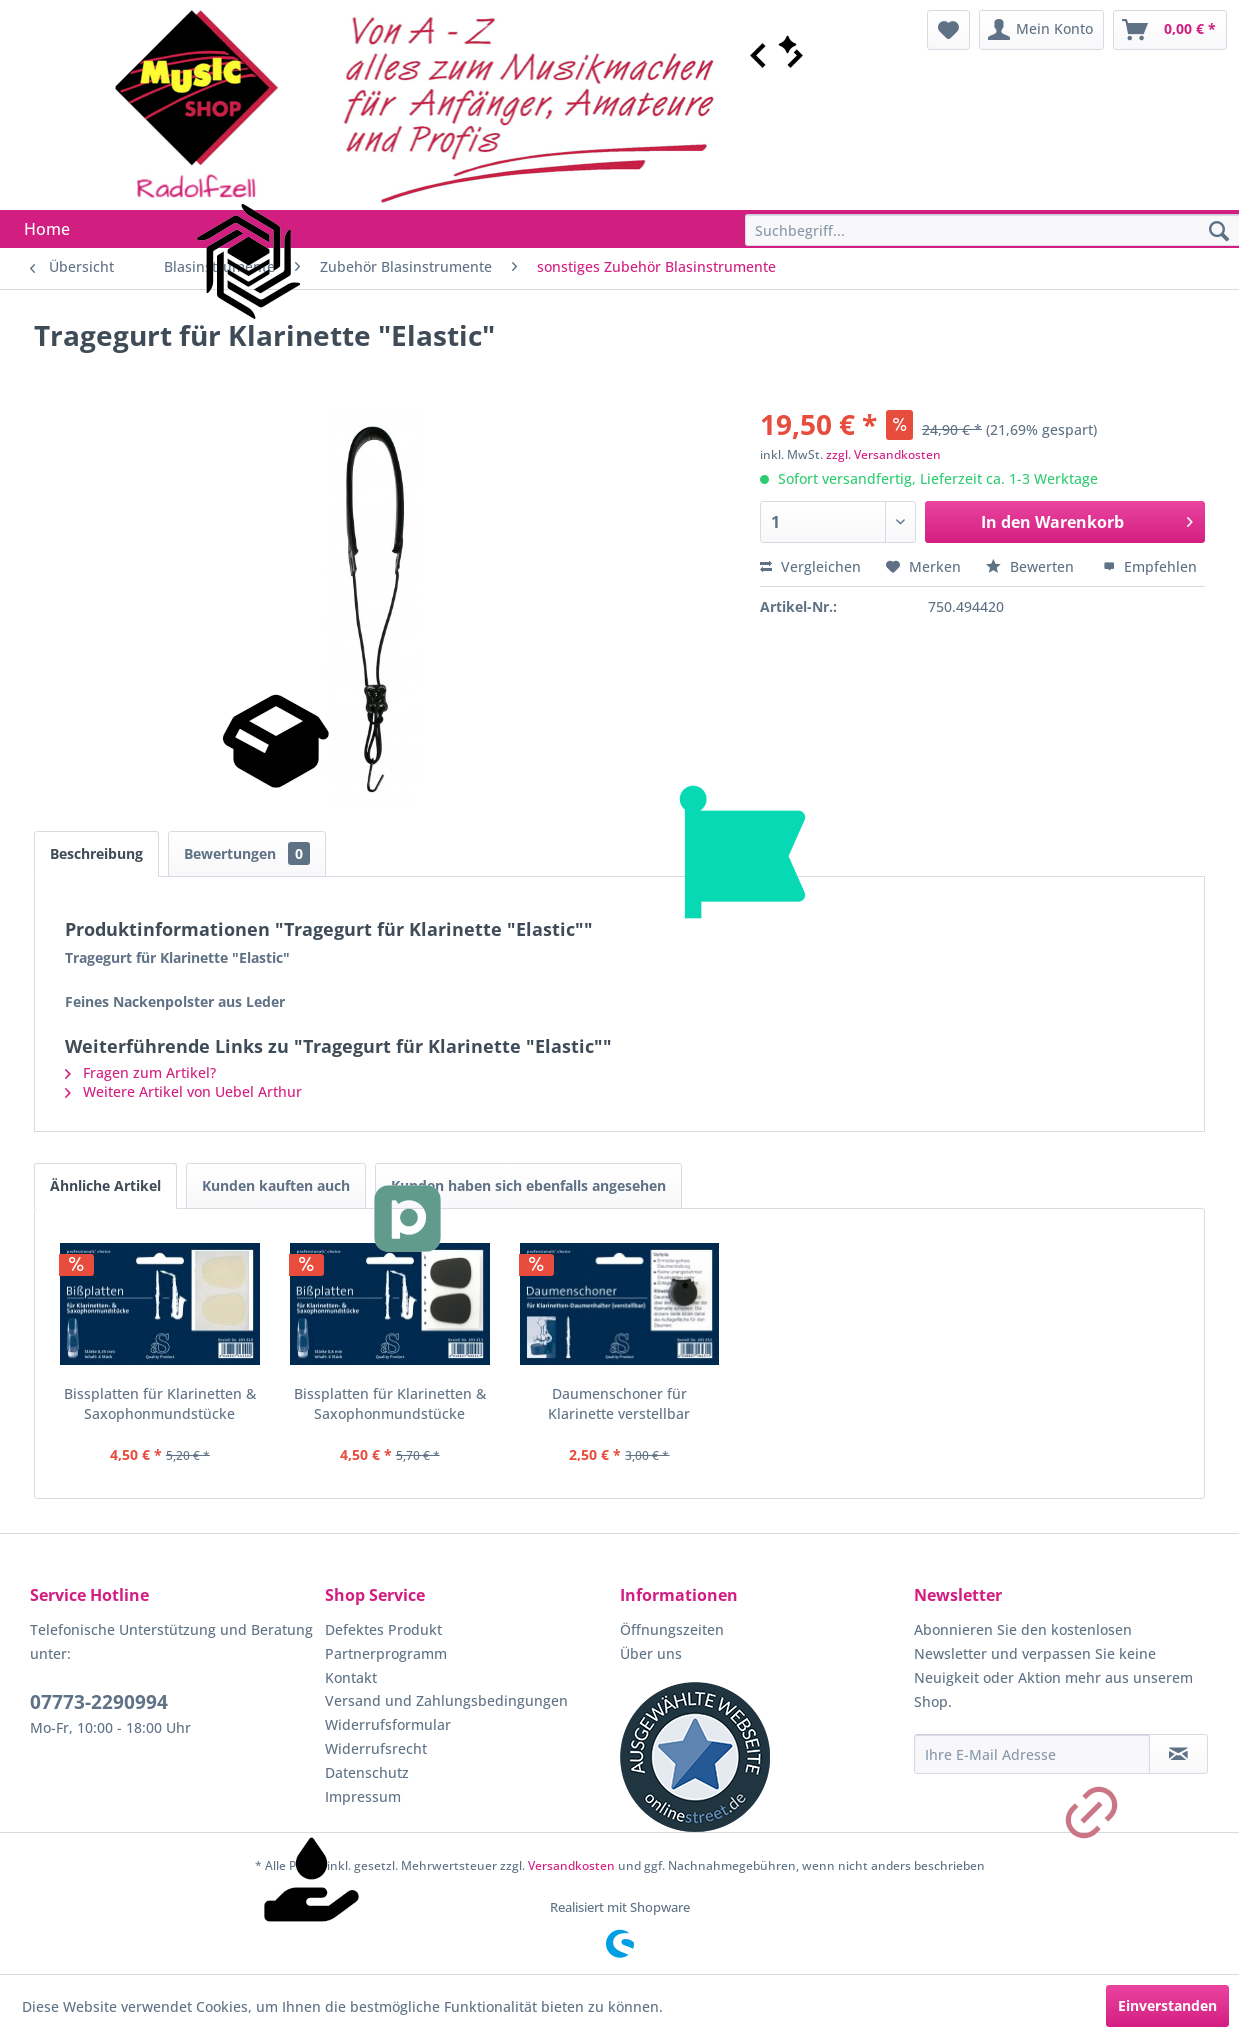 The image size is (1239, 2038). Describe the element at coordinates (1091, 1812) in the screenshot. I see `insert or add a hyperlink` at that location.